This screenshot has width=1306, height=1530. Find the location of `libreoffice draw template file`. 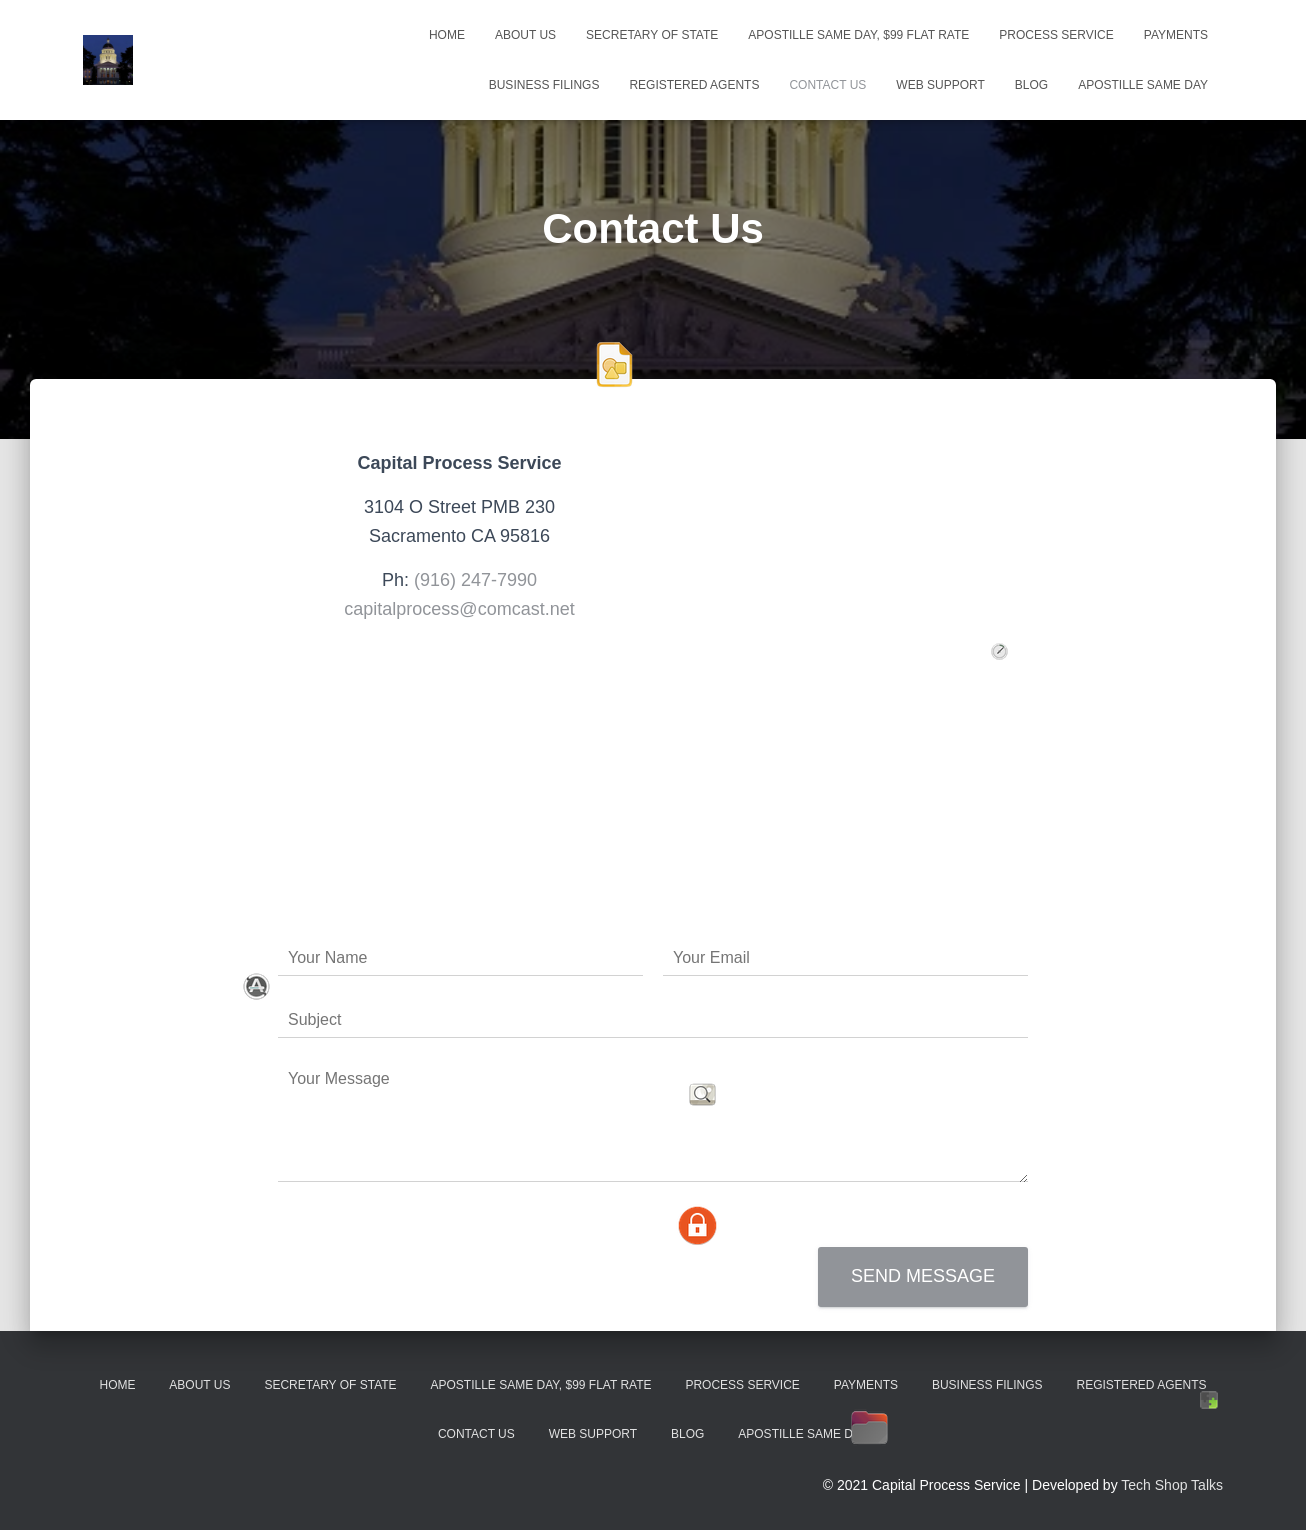

libreoffice draw template file is located at coordinates (614, 364).